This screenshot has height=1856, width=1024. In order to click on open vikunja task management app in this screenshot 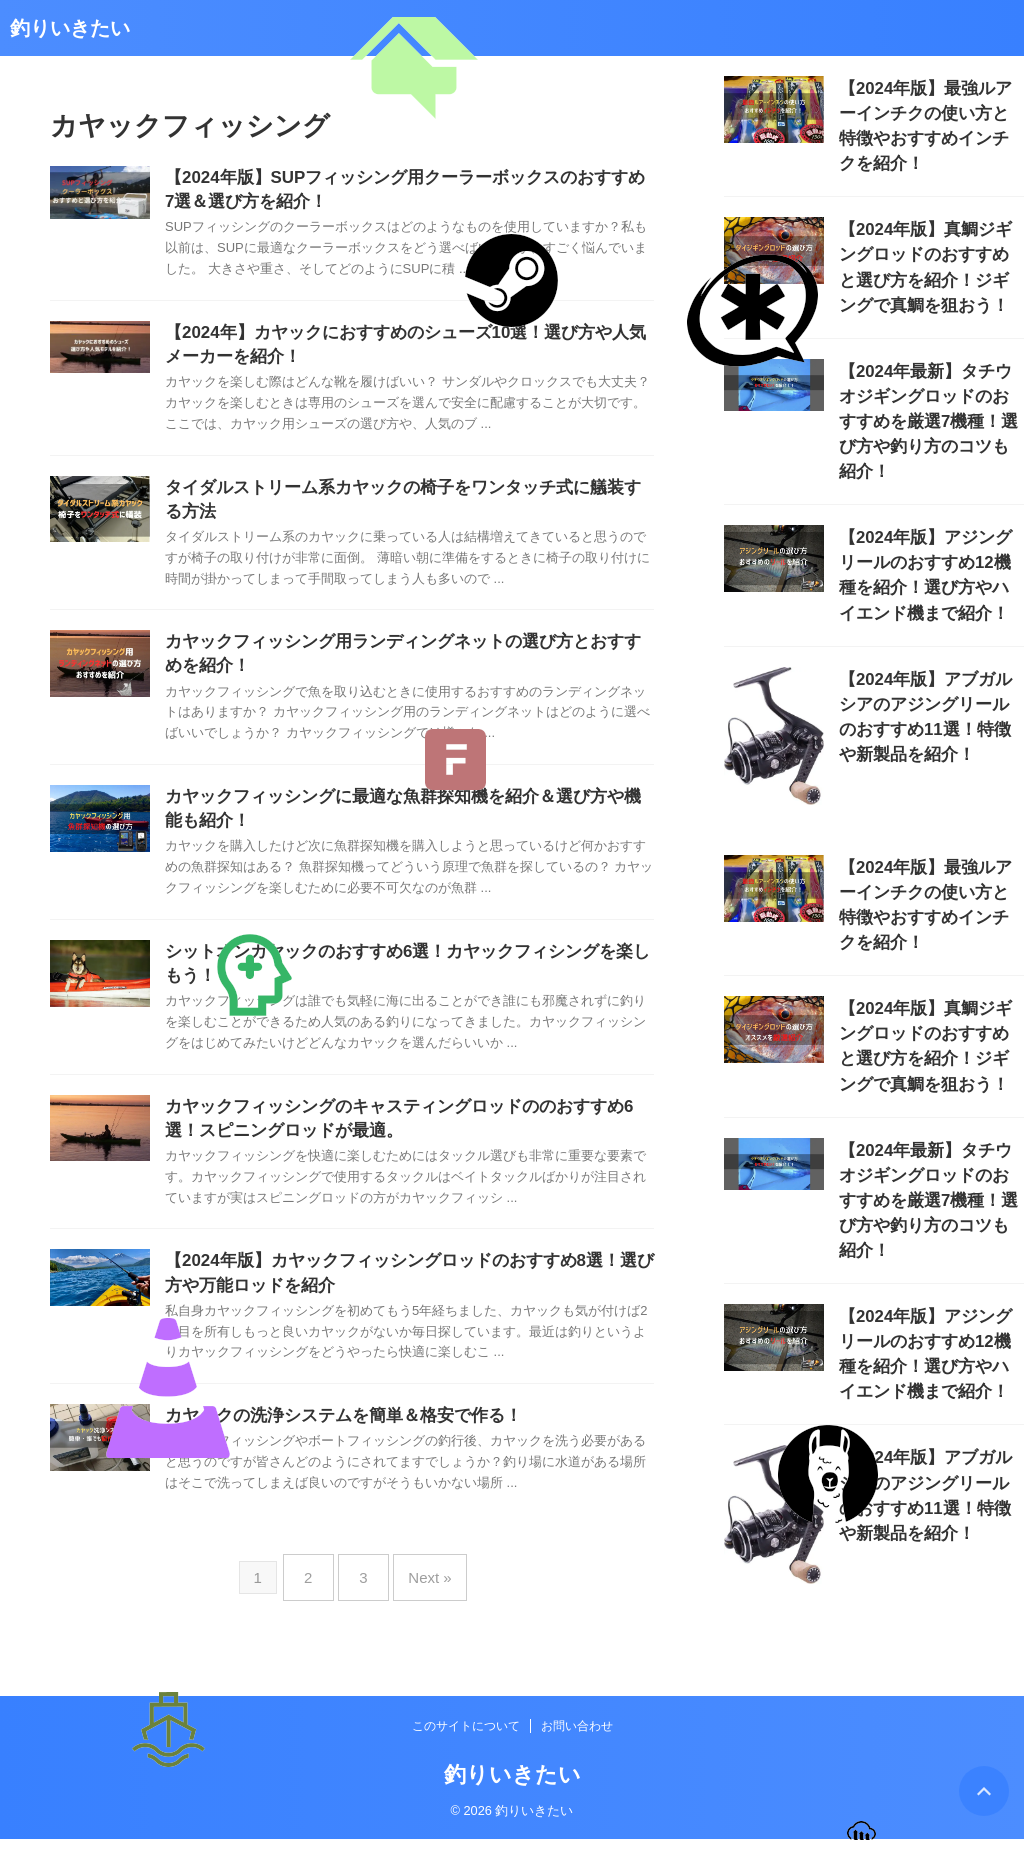, I will do `click(828, 1474)`.